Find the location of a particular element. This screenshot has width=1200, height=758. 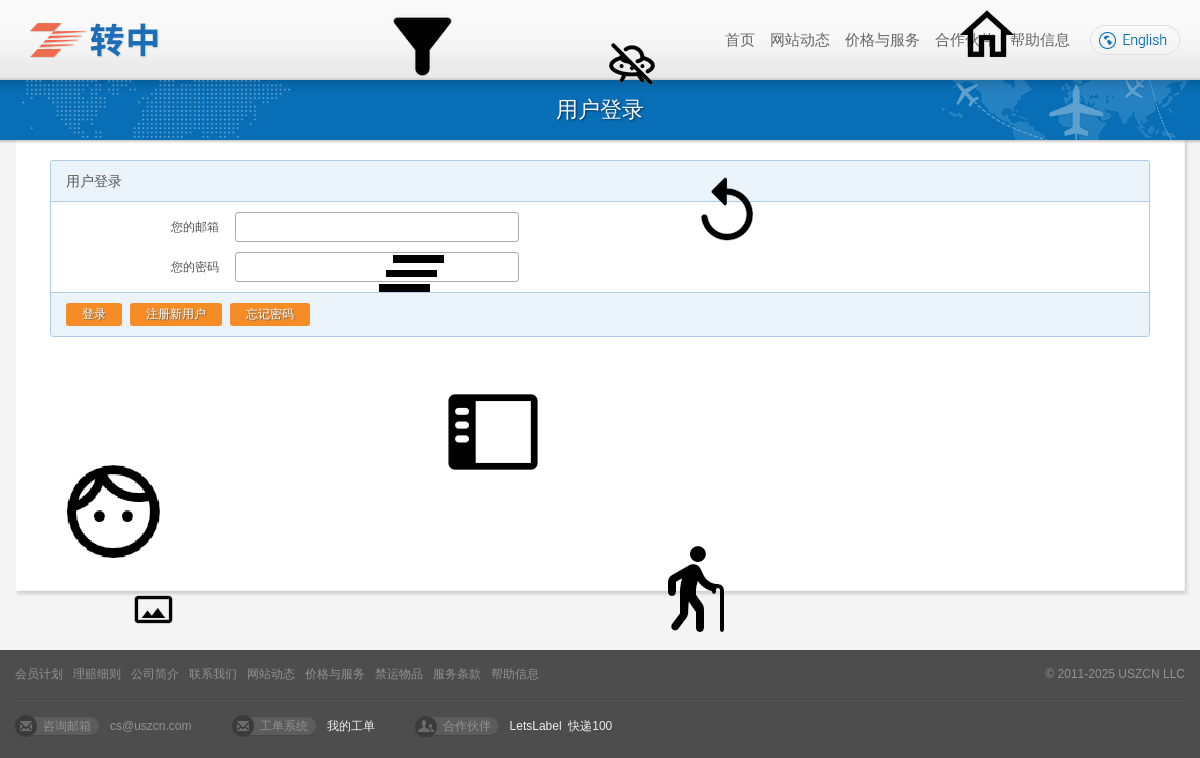

toggle the sidebar panel is located at coordinates (493, 432).